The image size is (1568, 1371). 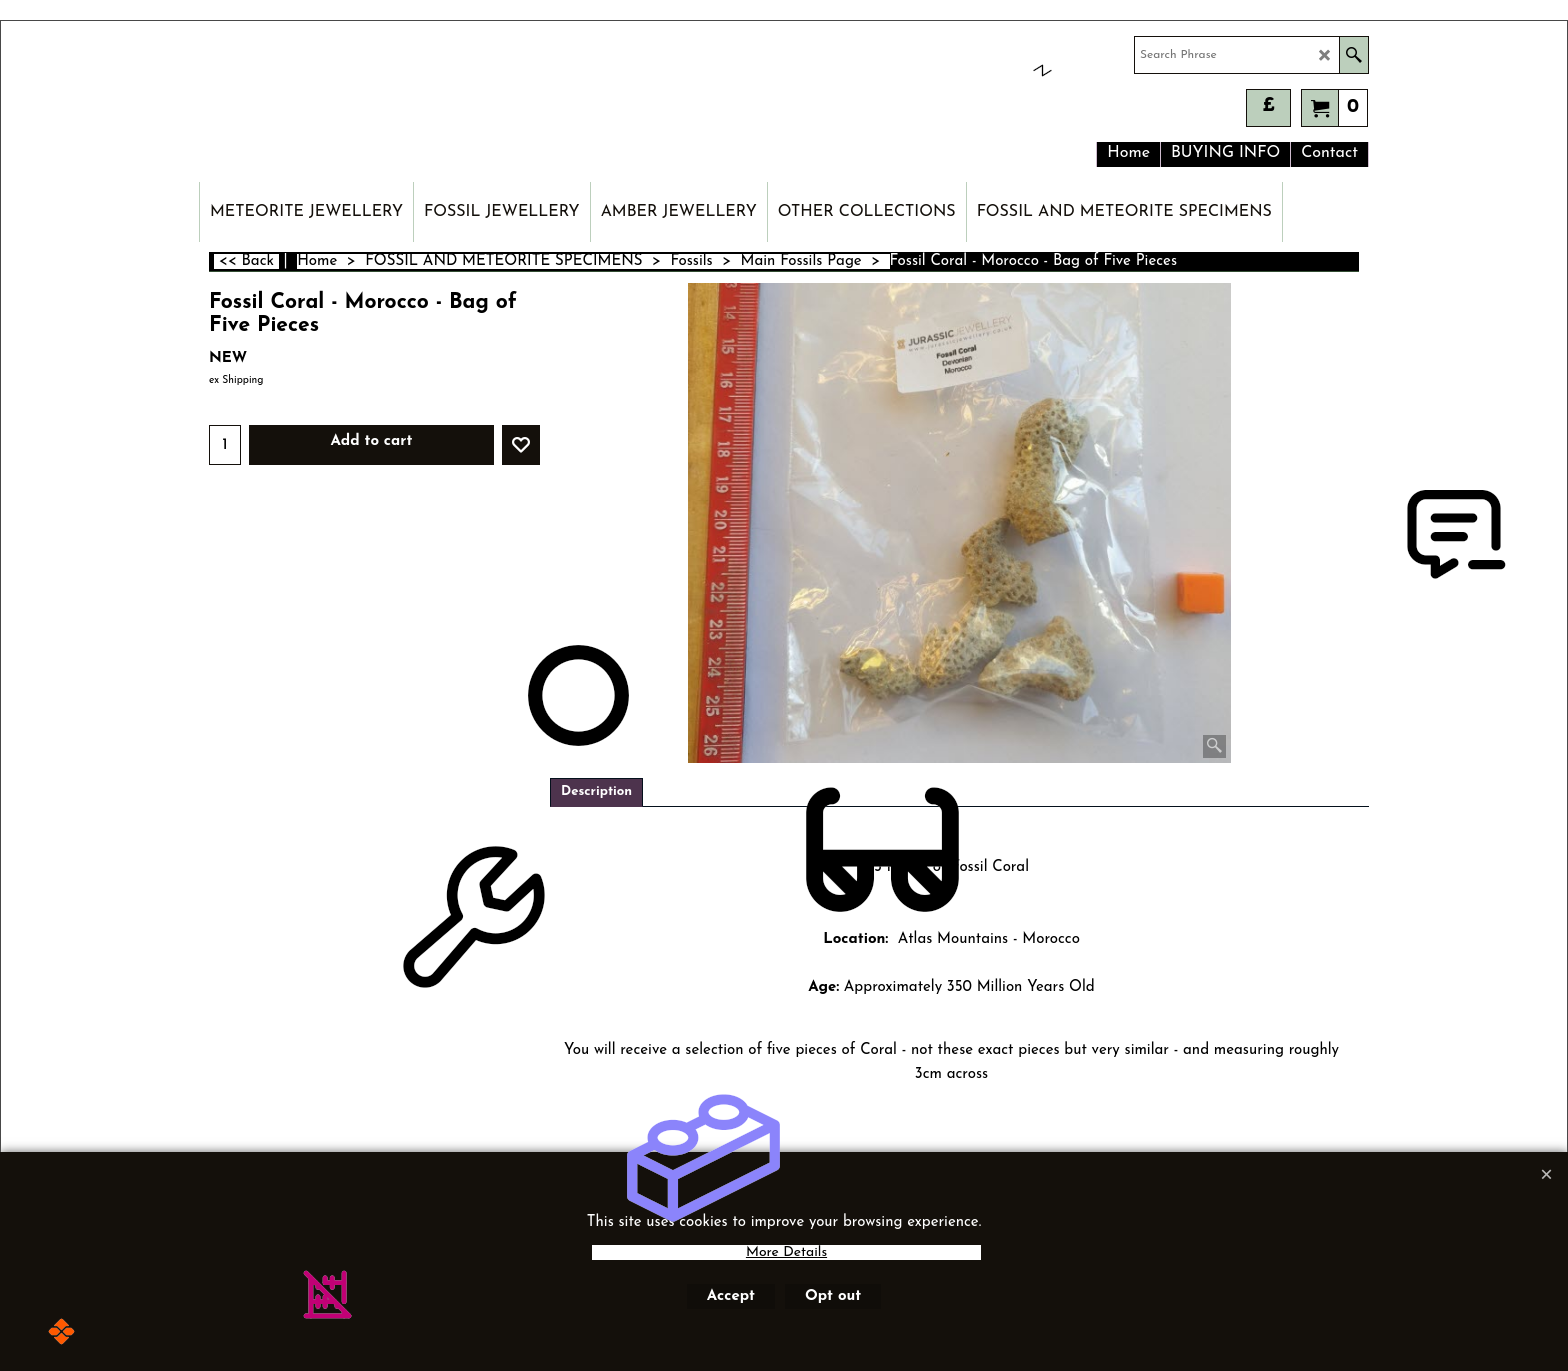 What do you see at coordinates (1454, 532) in the screenshot?
I see `remove a message from the conversation` at bounding box center [1454, 532].